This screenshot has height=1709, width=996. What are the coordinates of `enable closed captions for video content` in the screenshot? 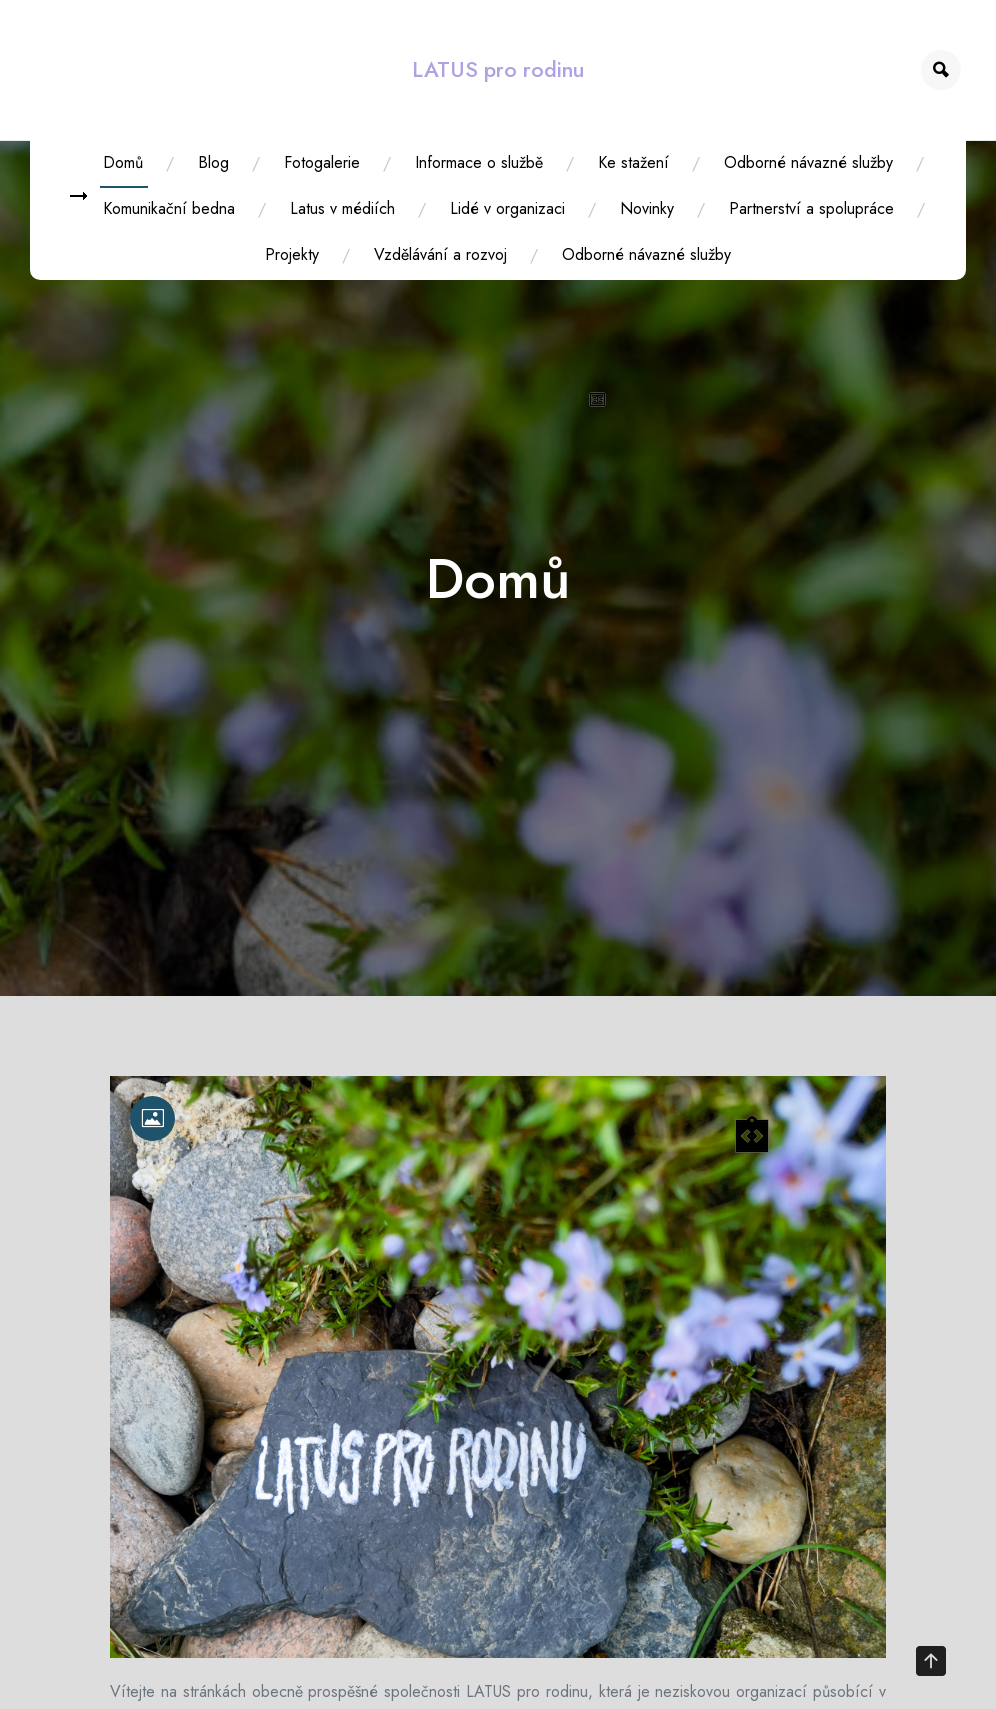 It's located at (597, 399).